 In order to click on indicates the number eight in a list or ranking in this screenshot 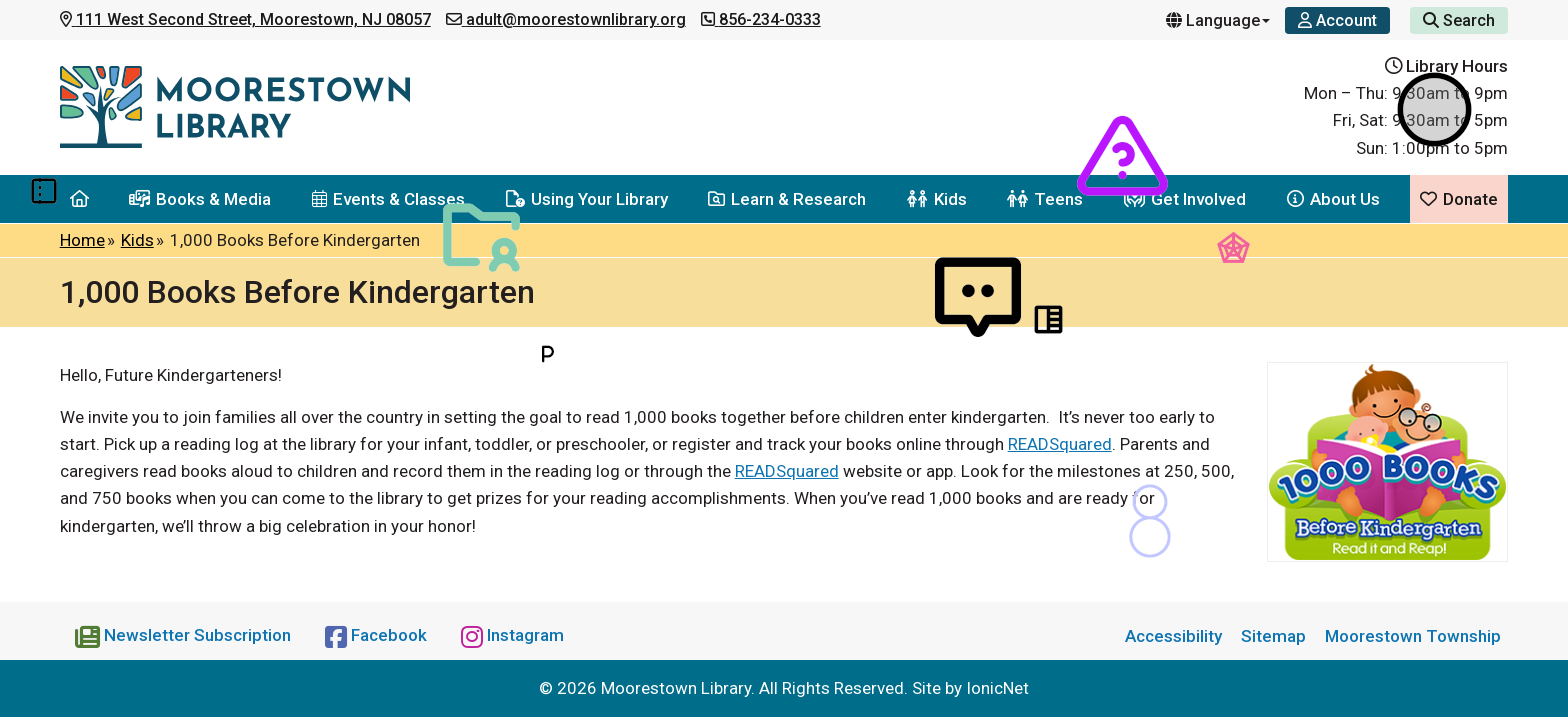, I will do `click(1150, 521)`.